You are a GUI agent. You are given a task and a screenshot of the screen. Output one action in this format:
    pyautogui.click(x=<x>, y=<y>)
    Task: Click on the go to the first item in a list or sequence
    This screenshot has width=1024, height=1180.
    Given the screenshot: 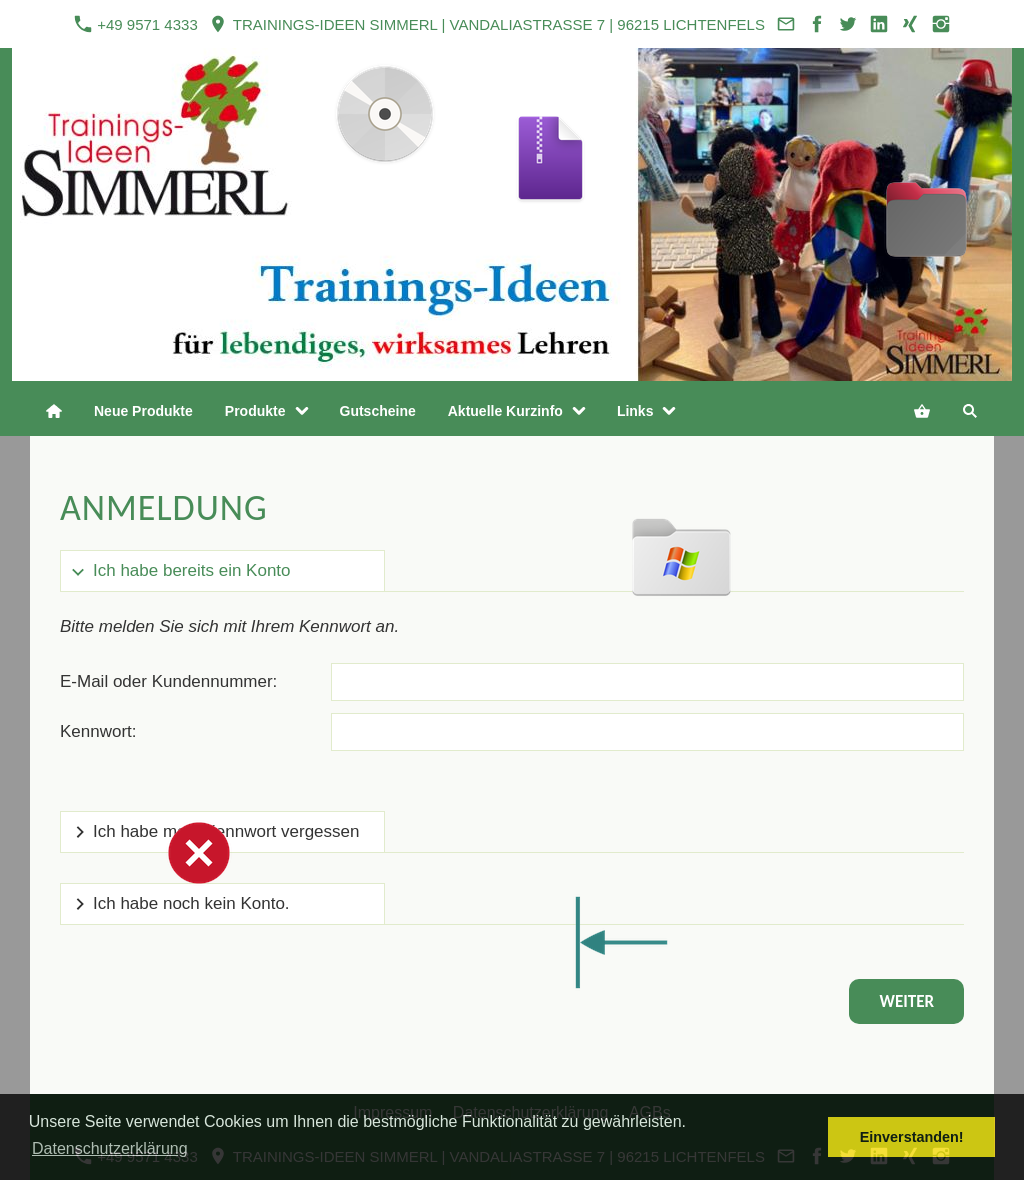 What is the action you would take?
    pyautogui.click(x=621, y=942)
    